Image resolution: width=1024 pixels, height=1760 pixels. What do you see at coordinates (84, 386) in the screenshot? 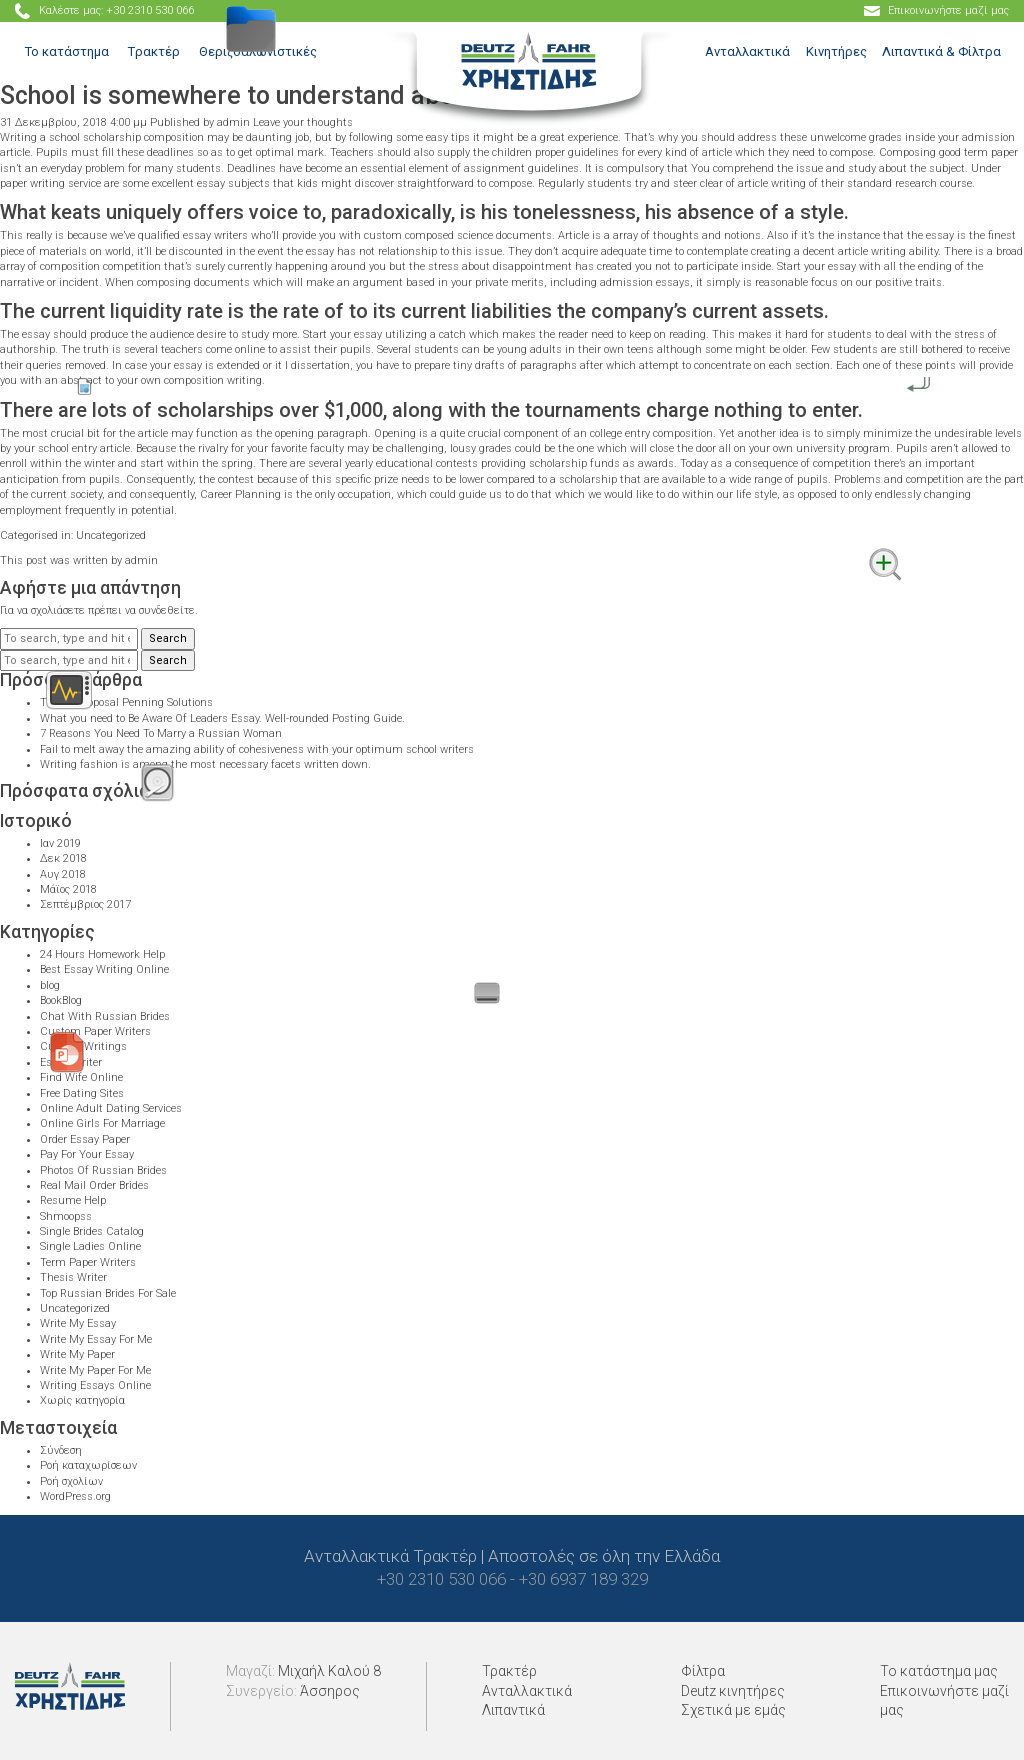
I see `open a libreoffice web document` at bounding box center [84, 386].